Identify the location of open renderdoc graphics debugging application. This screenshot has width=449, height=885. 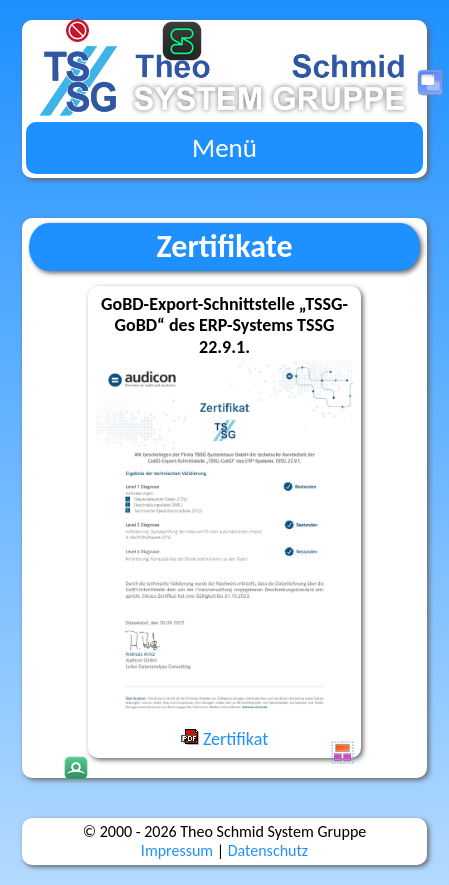
(76, 768).